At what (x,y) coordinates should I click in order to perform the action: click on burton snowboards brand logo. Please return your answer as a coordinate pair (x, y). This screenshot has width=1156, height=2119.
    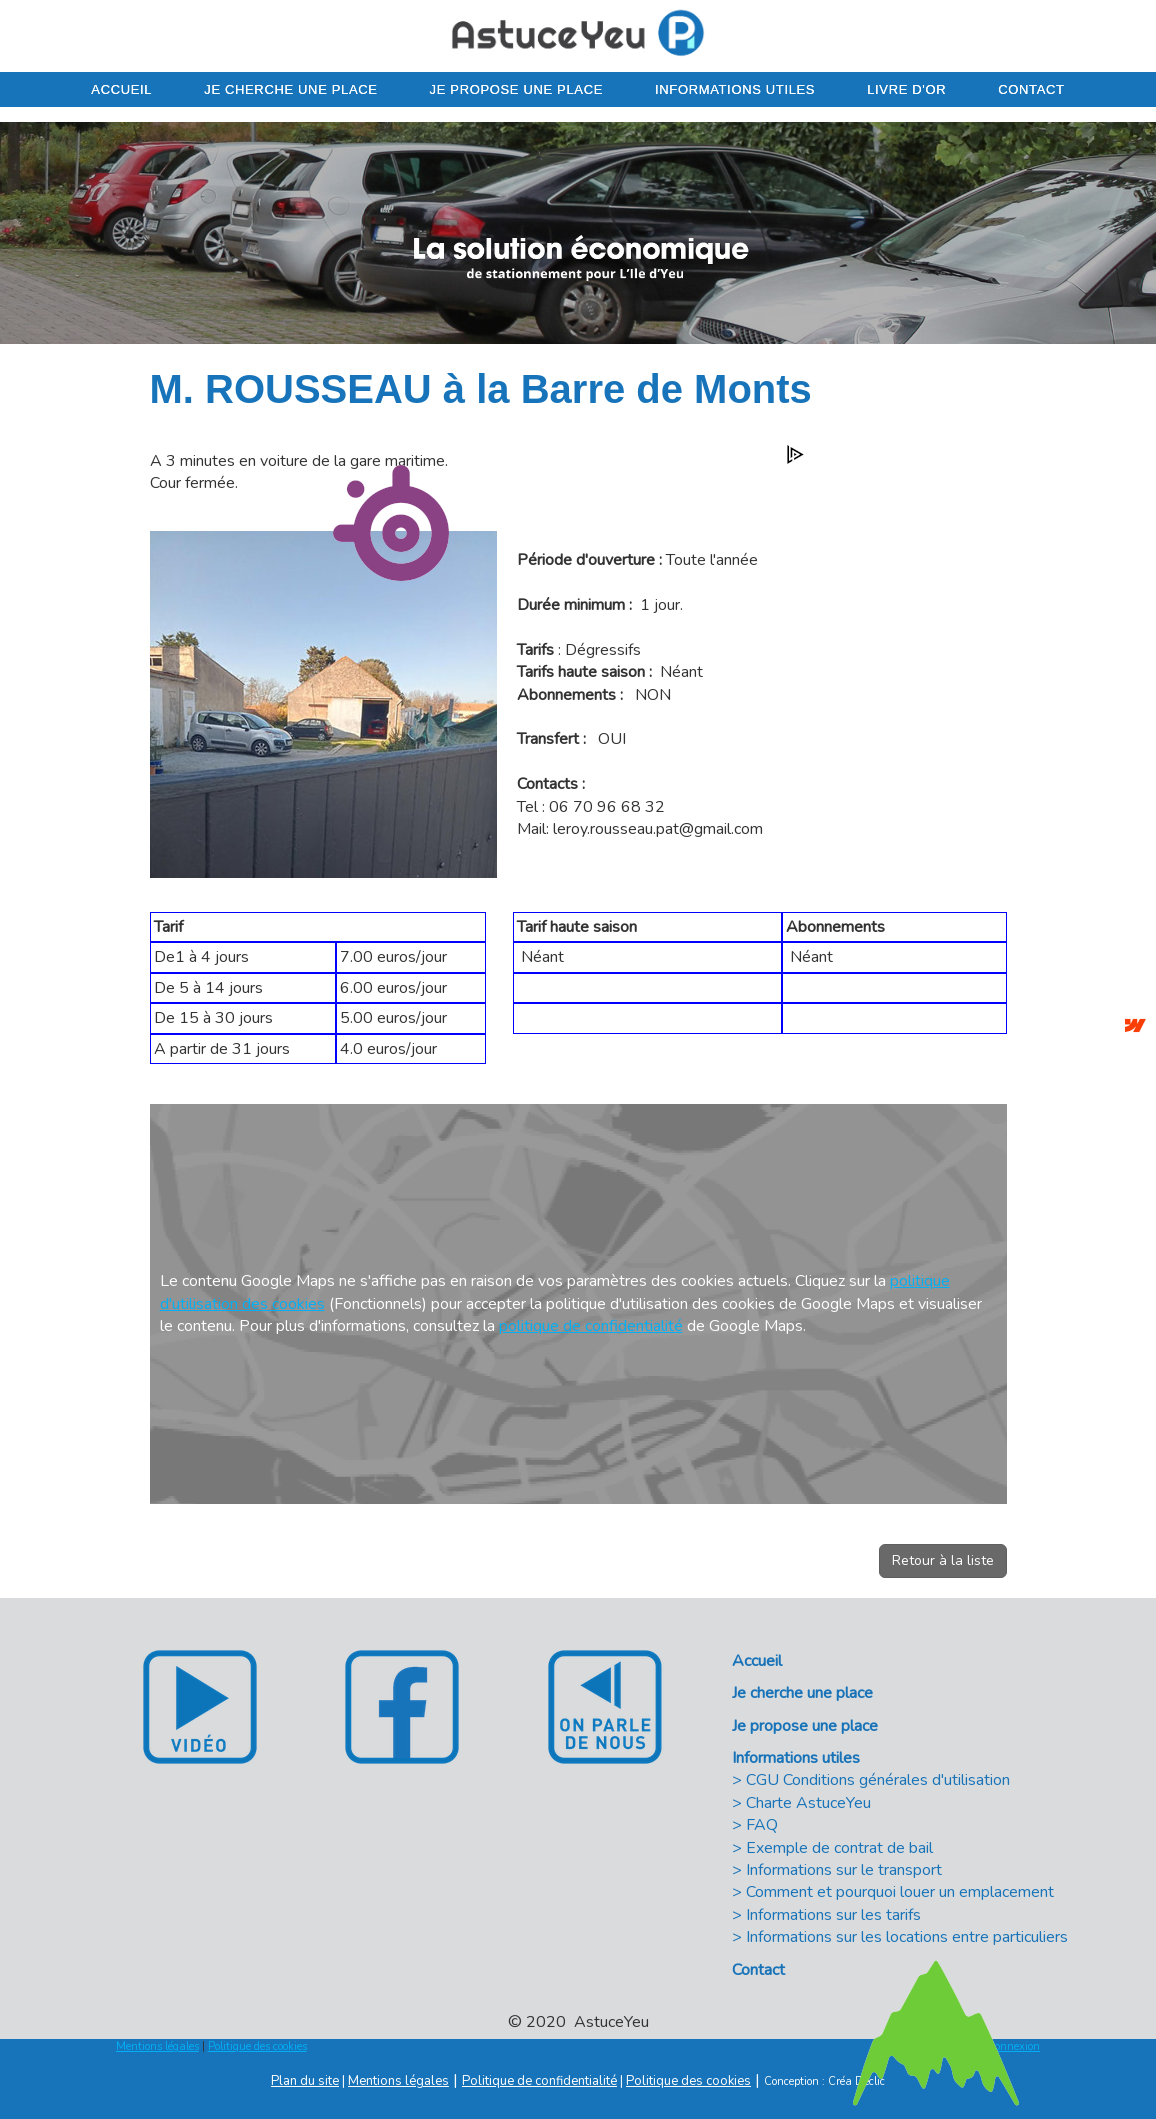
    Looking at the image, I should click on (936, 2033).